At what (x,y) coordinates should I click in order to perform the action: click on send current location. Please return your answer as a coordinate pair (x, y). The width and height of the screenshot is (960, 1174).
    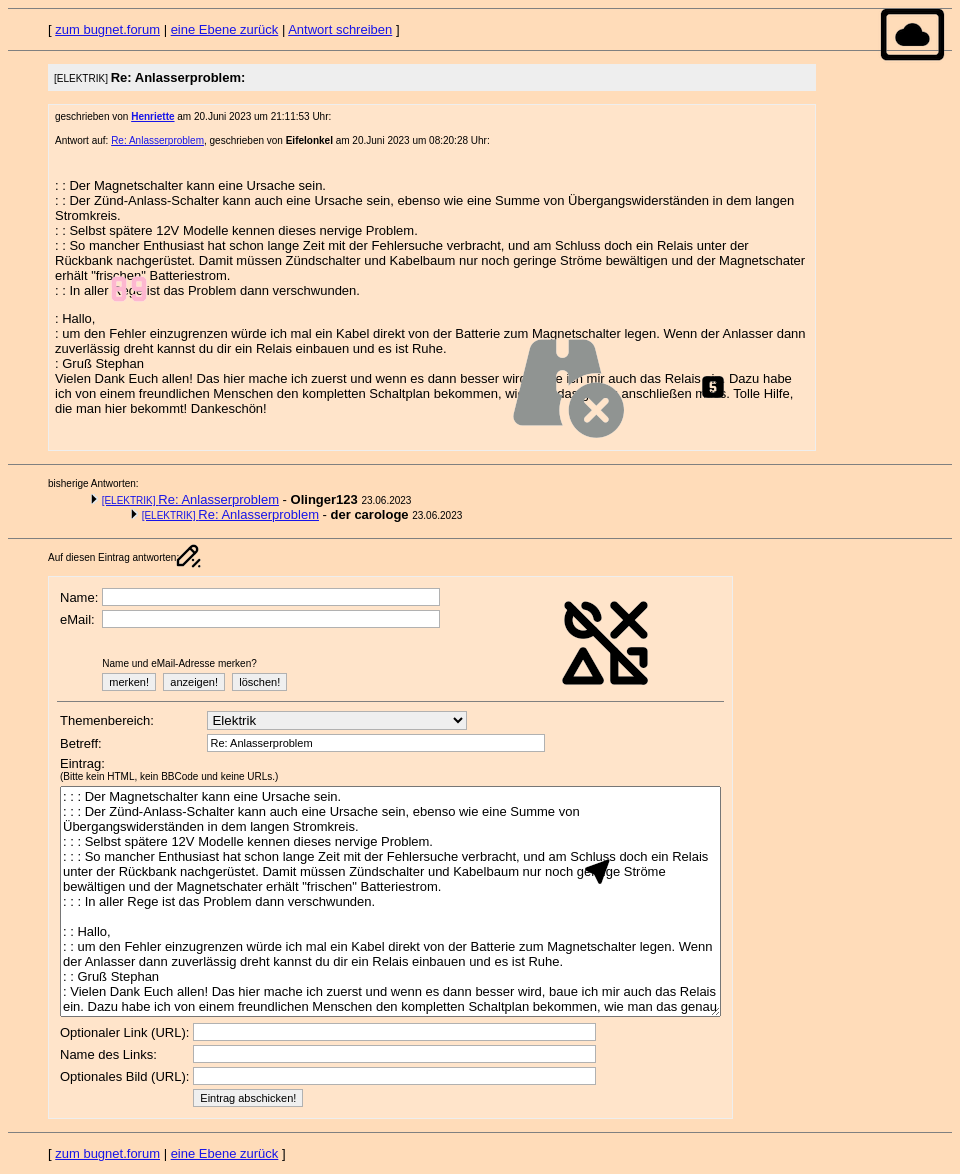
    Looking at the image, I should click on (597, 871).